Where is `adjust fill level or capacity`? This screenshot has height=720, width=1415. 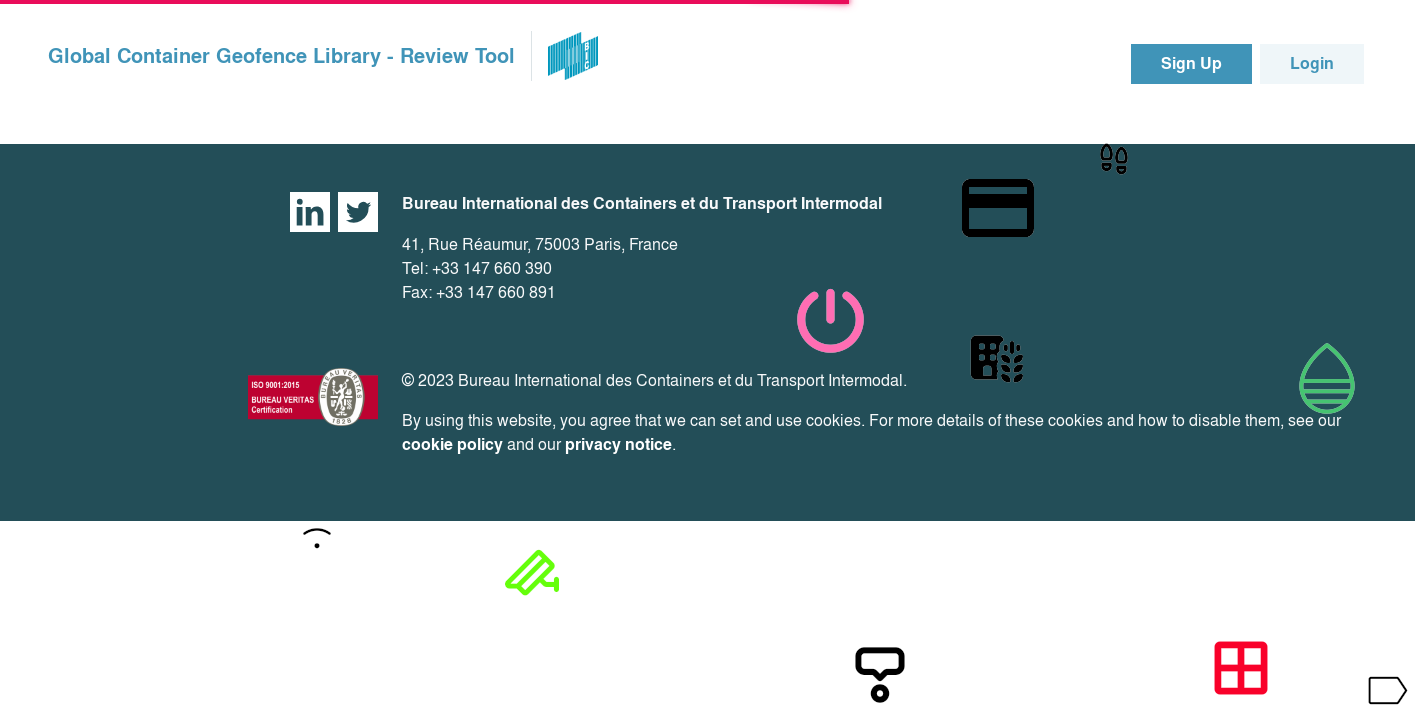 adjust fill level or capacity is located at coordinates (1327, 381).